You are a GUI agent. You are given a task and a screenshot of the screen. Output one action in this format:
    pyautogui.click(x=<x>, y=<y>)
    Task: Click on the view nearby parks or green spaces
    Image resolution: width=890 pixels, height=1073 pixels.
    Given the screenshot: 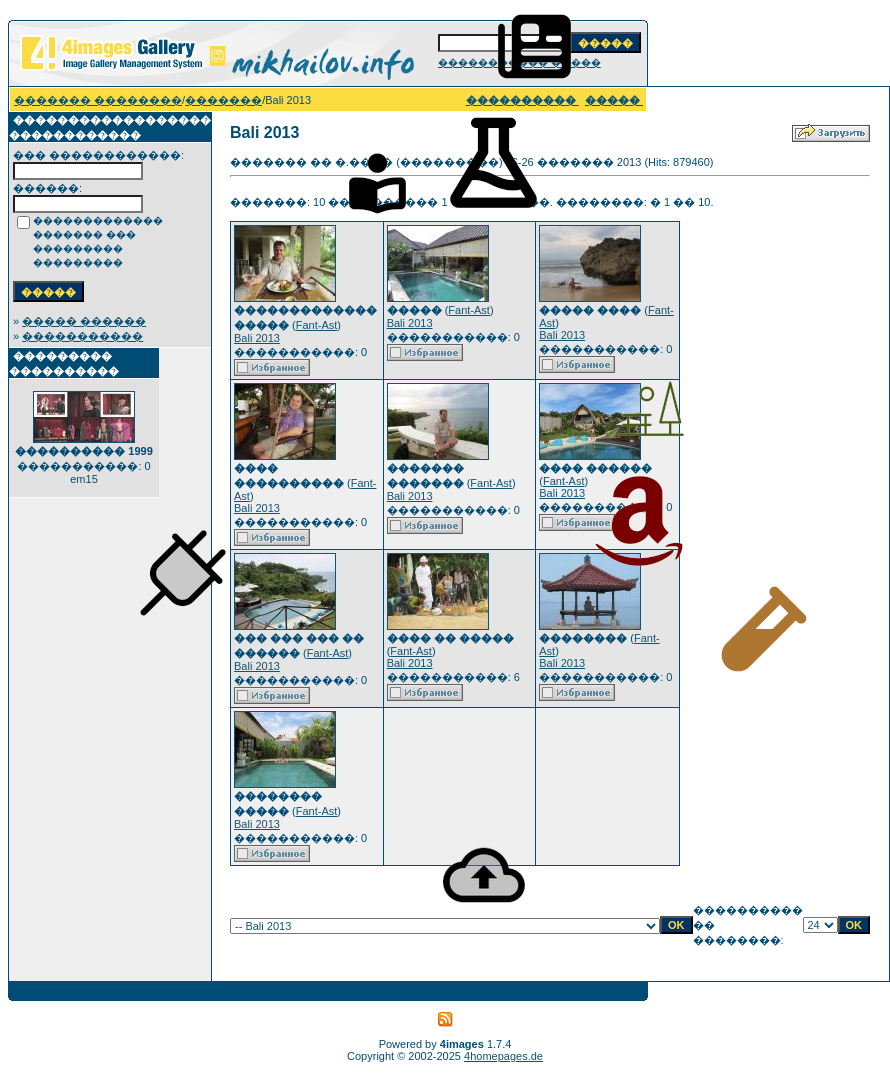 What is the action you would take?
    pyautogui.click(x=650, y=412)
    